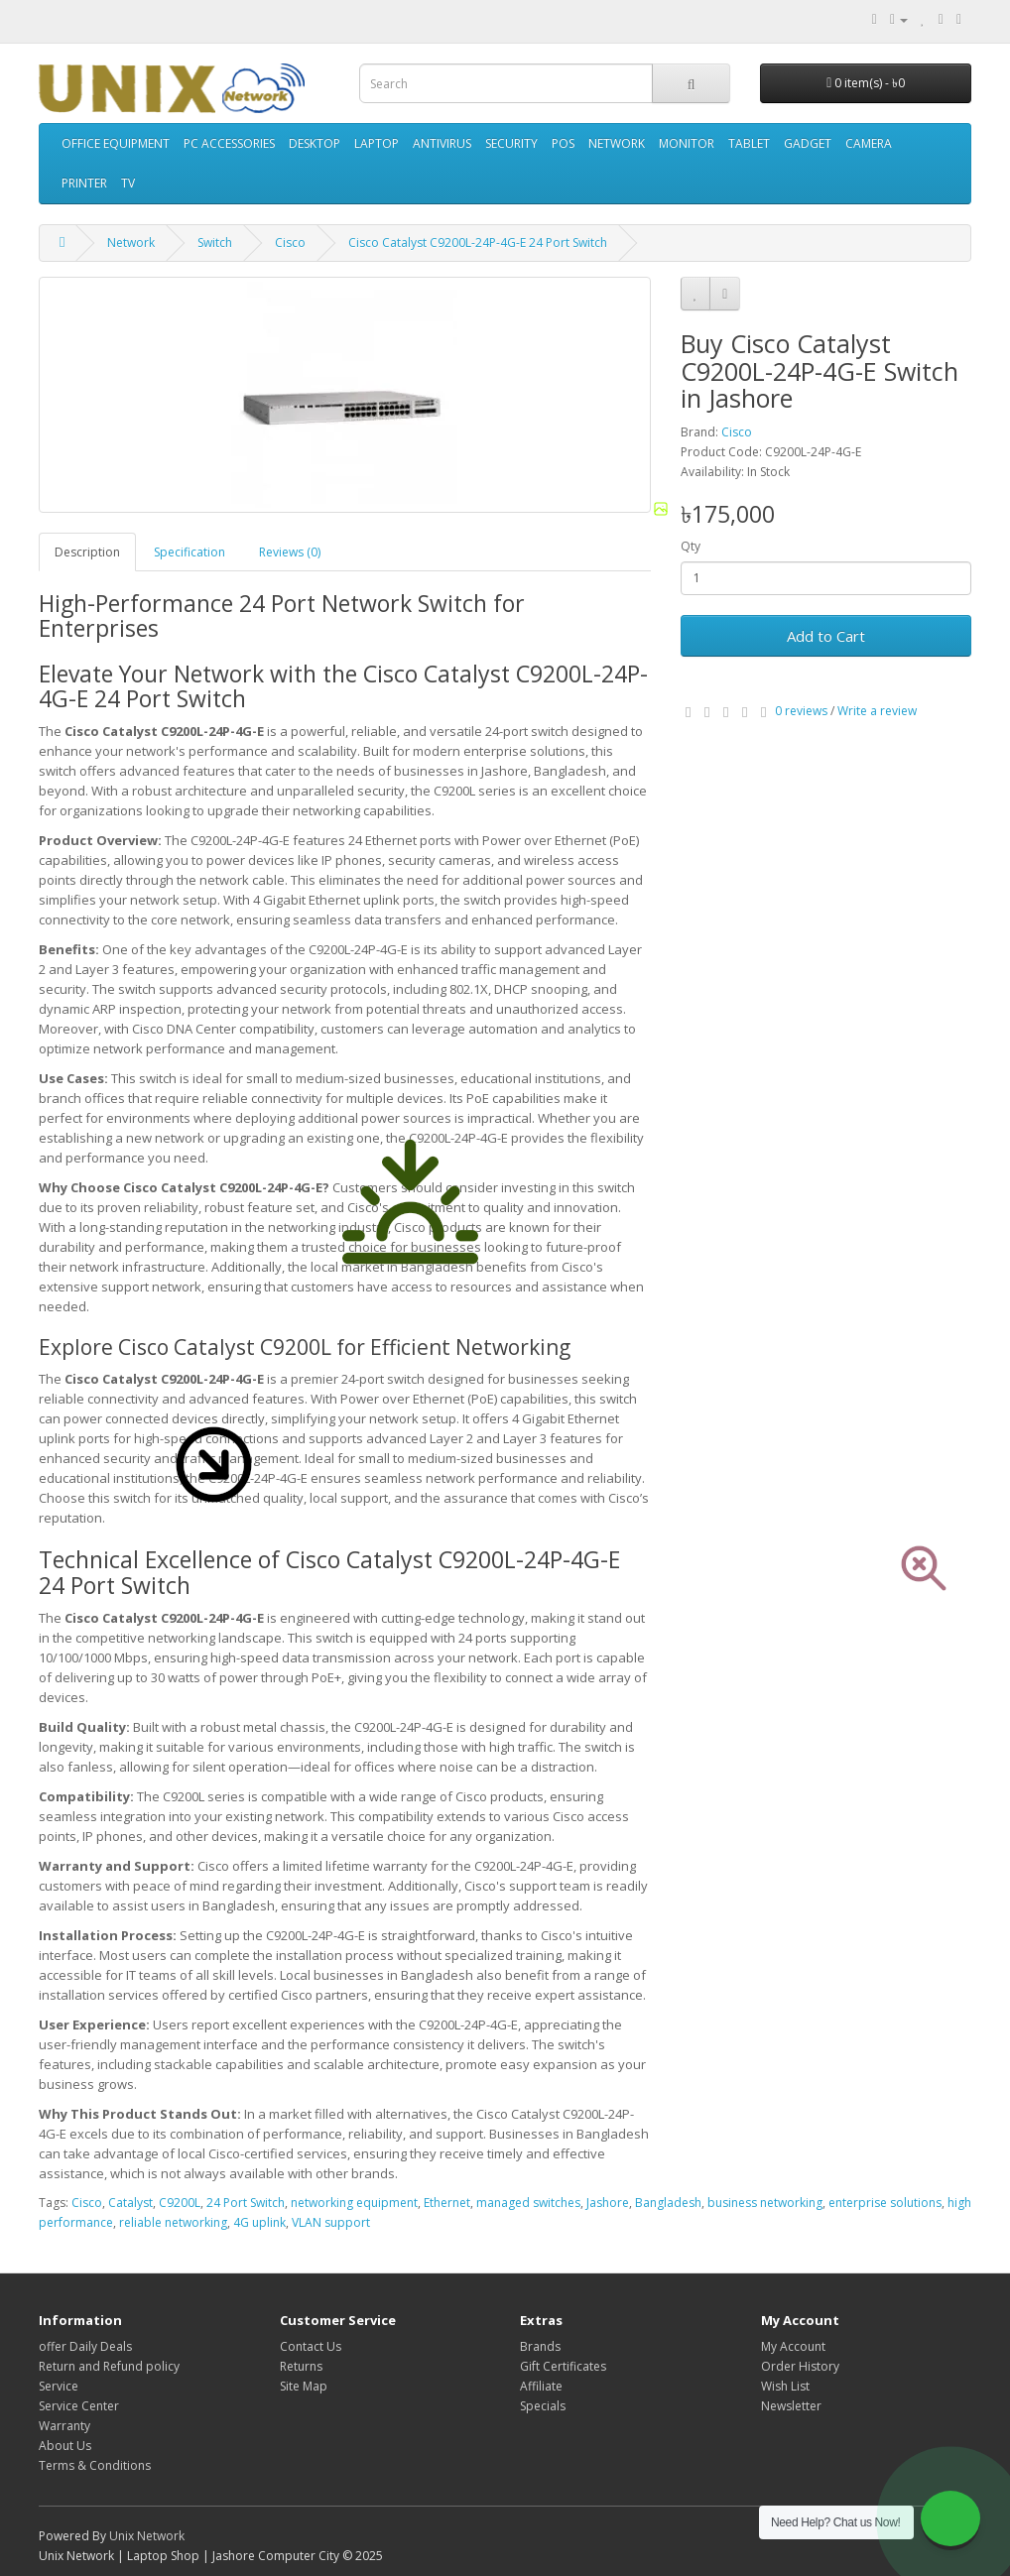  I want to click on view photos or images, so click(661, 509).